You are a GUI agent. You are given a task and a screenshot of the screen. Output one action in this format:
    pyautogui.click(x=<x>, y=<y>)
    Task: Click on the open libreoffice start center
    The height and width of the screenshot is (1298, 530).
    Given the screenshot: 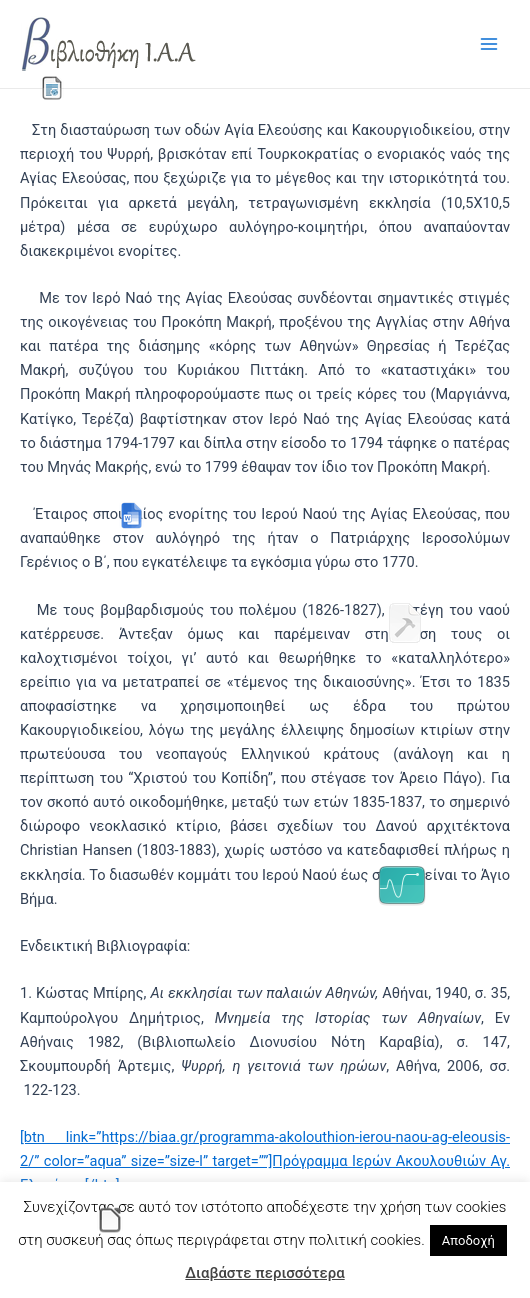 What is the action you would take?
    pyautogui.click(x=110, y=1220)
    